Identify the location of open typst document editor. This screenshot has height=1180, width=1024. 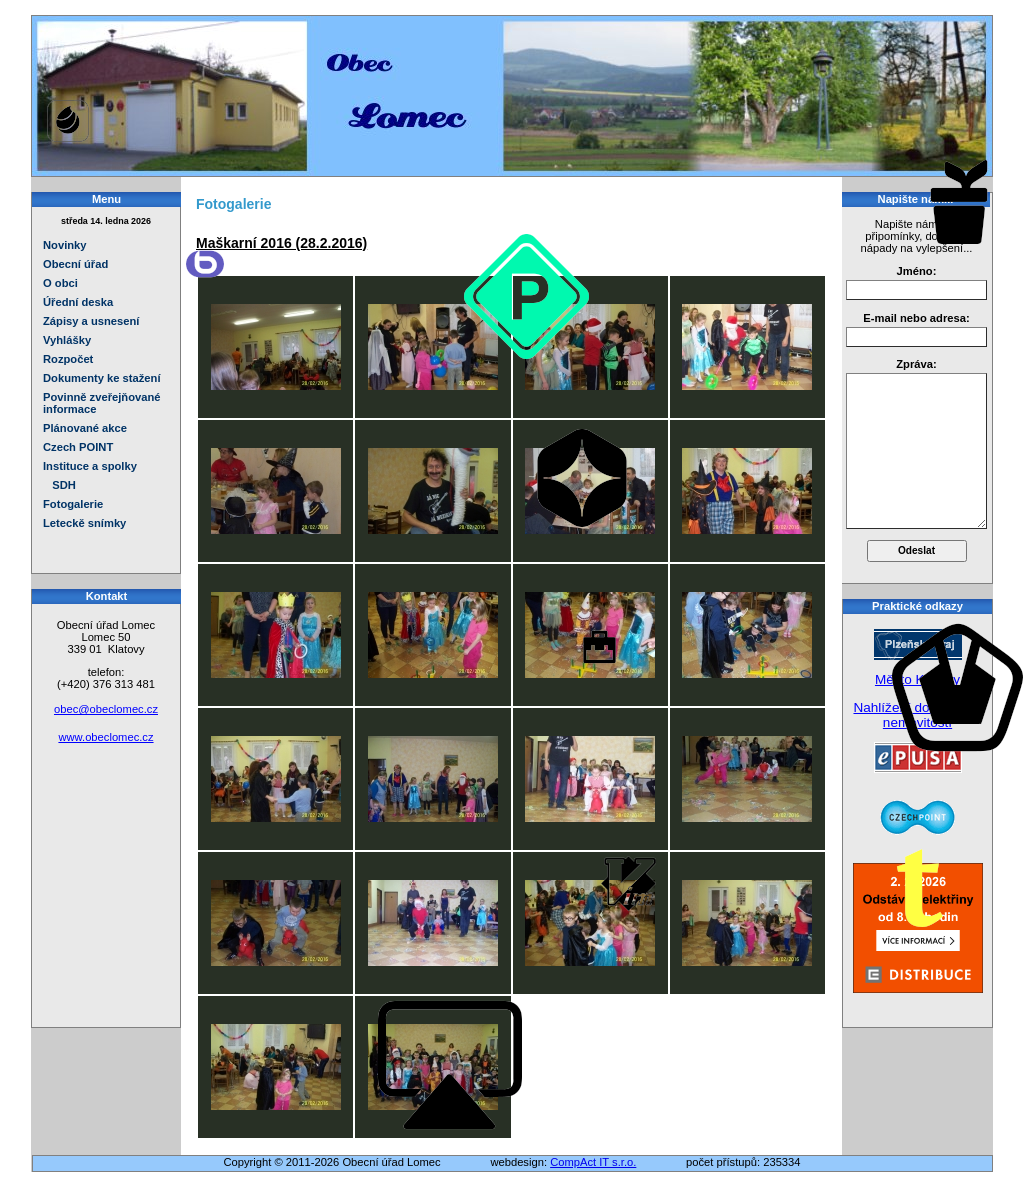
(920, 888).